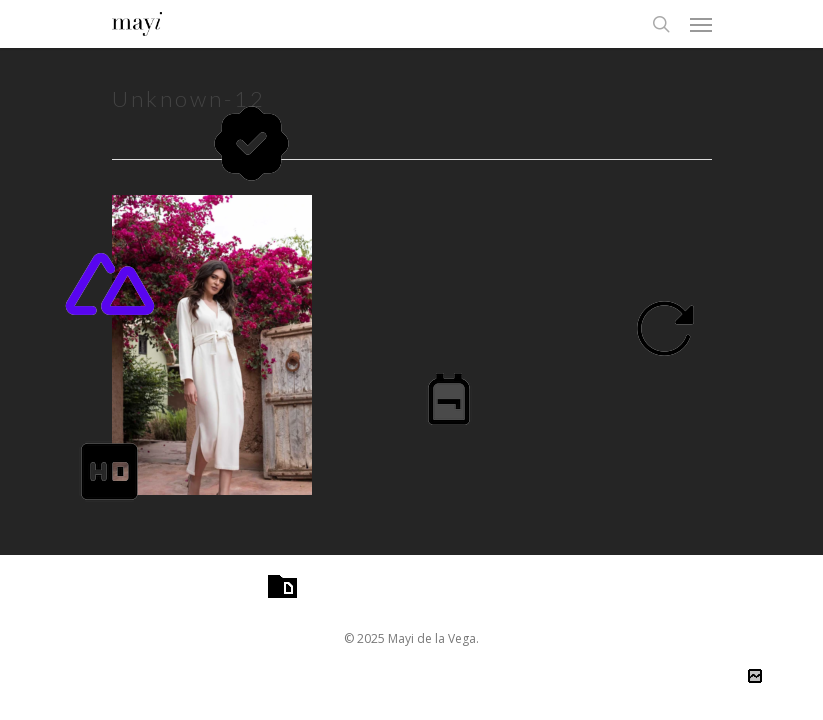 This screenshot has width=823, height=720. Describe the element at coordinates (251, 143) in the screenshot. I see `verified account or official badge` at that location.